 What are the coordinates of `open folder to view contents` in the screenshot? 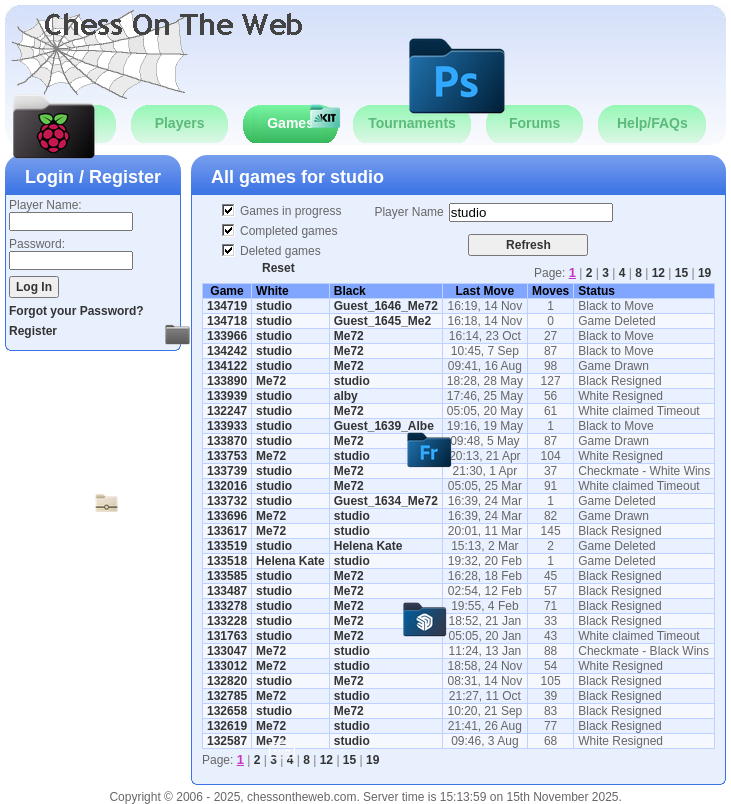 It's located at (177, 334).